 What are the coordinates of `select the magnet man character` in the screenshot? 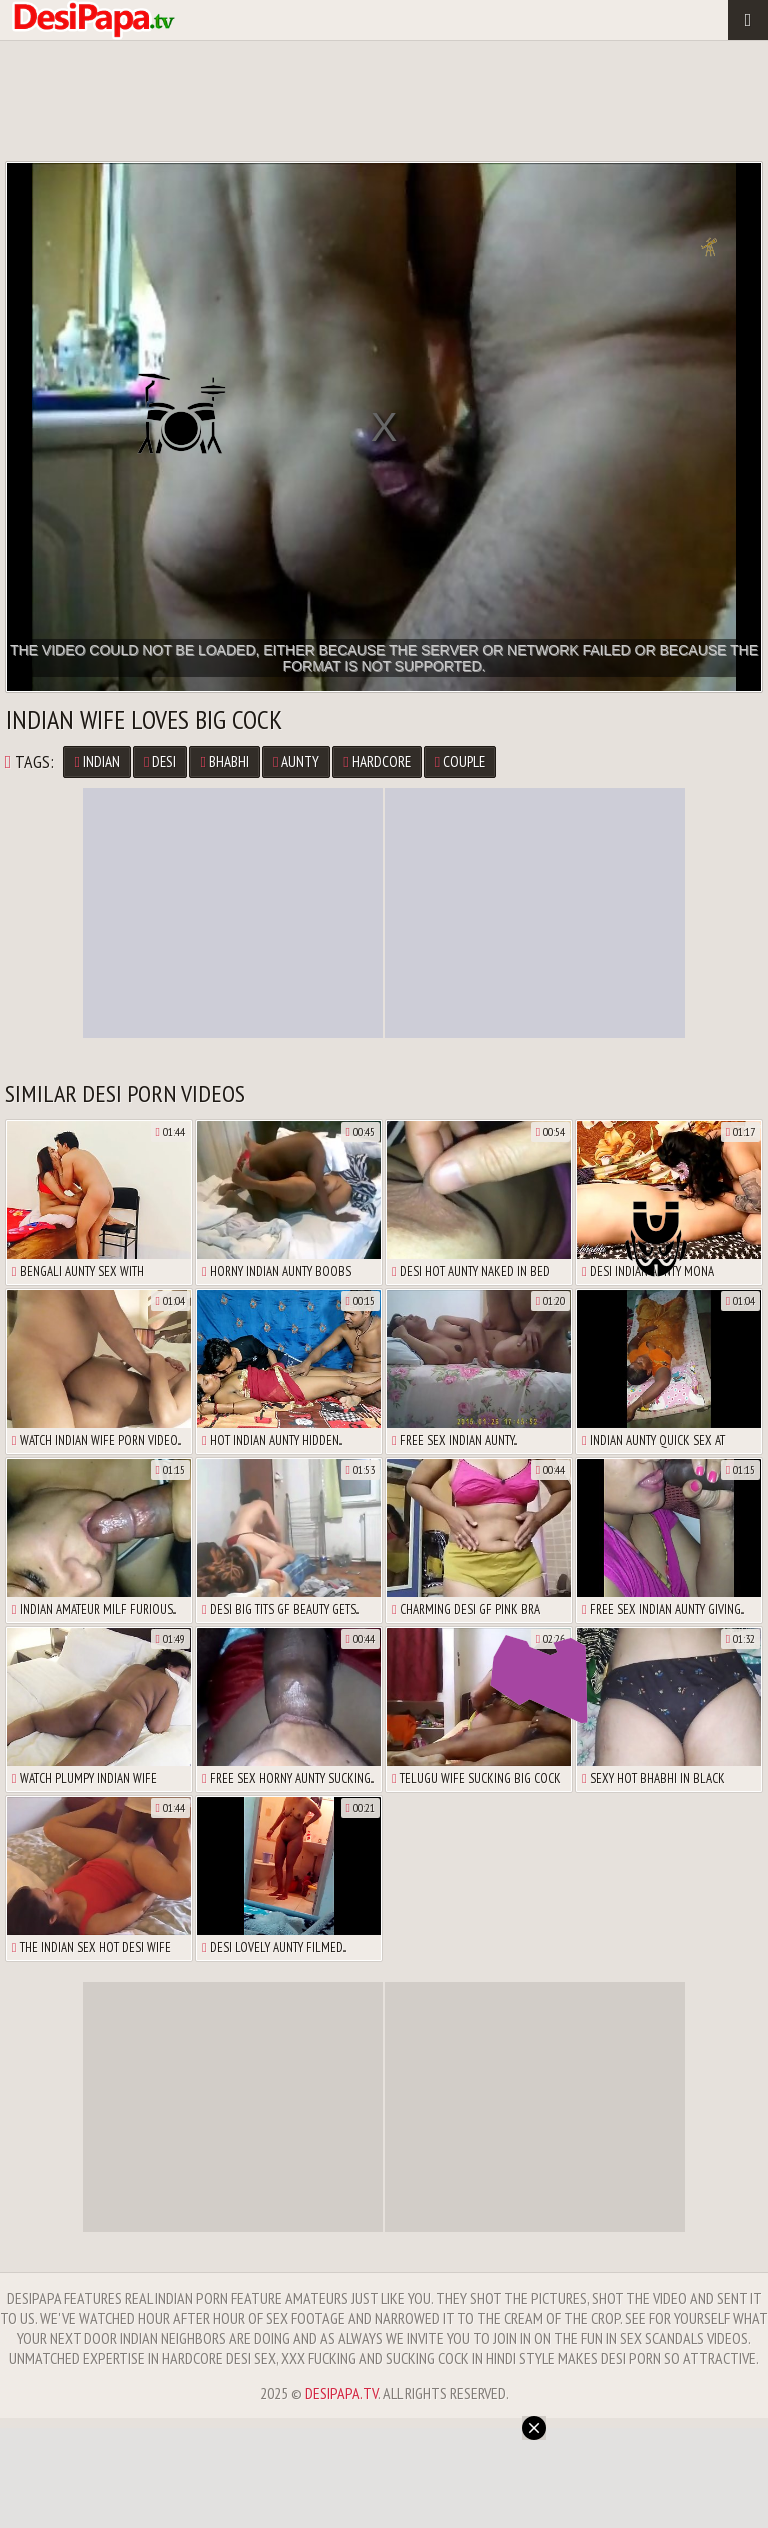 It's located at (656, 1239).